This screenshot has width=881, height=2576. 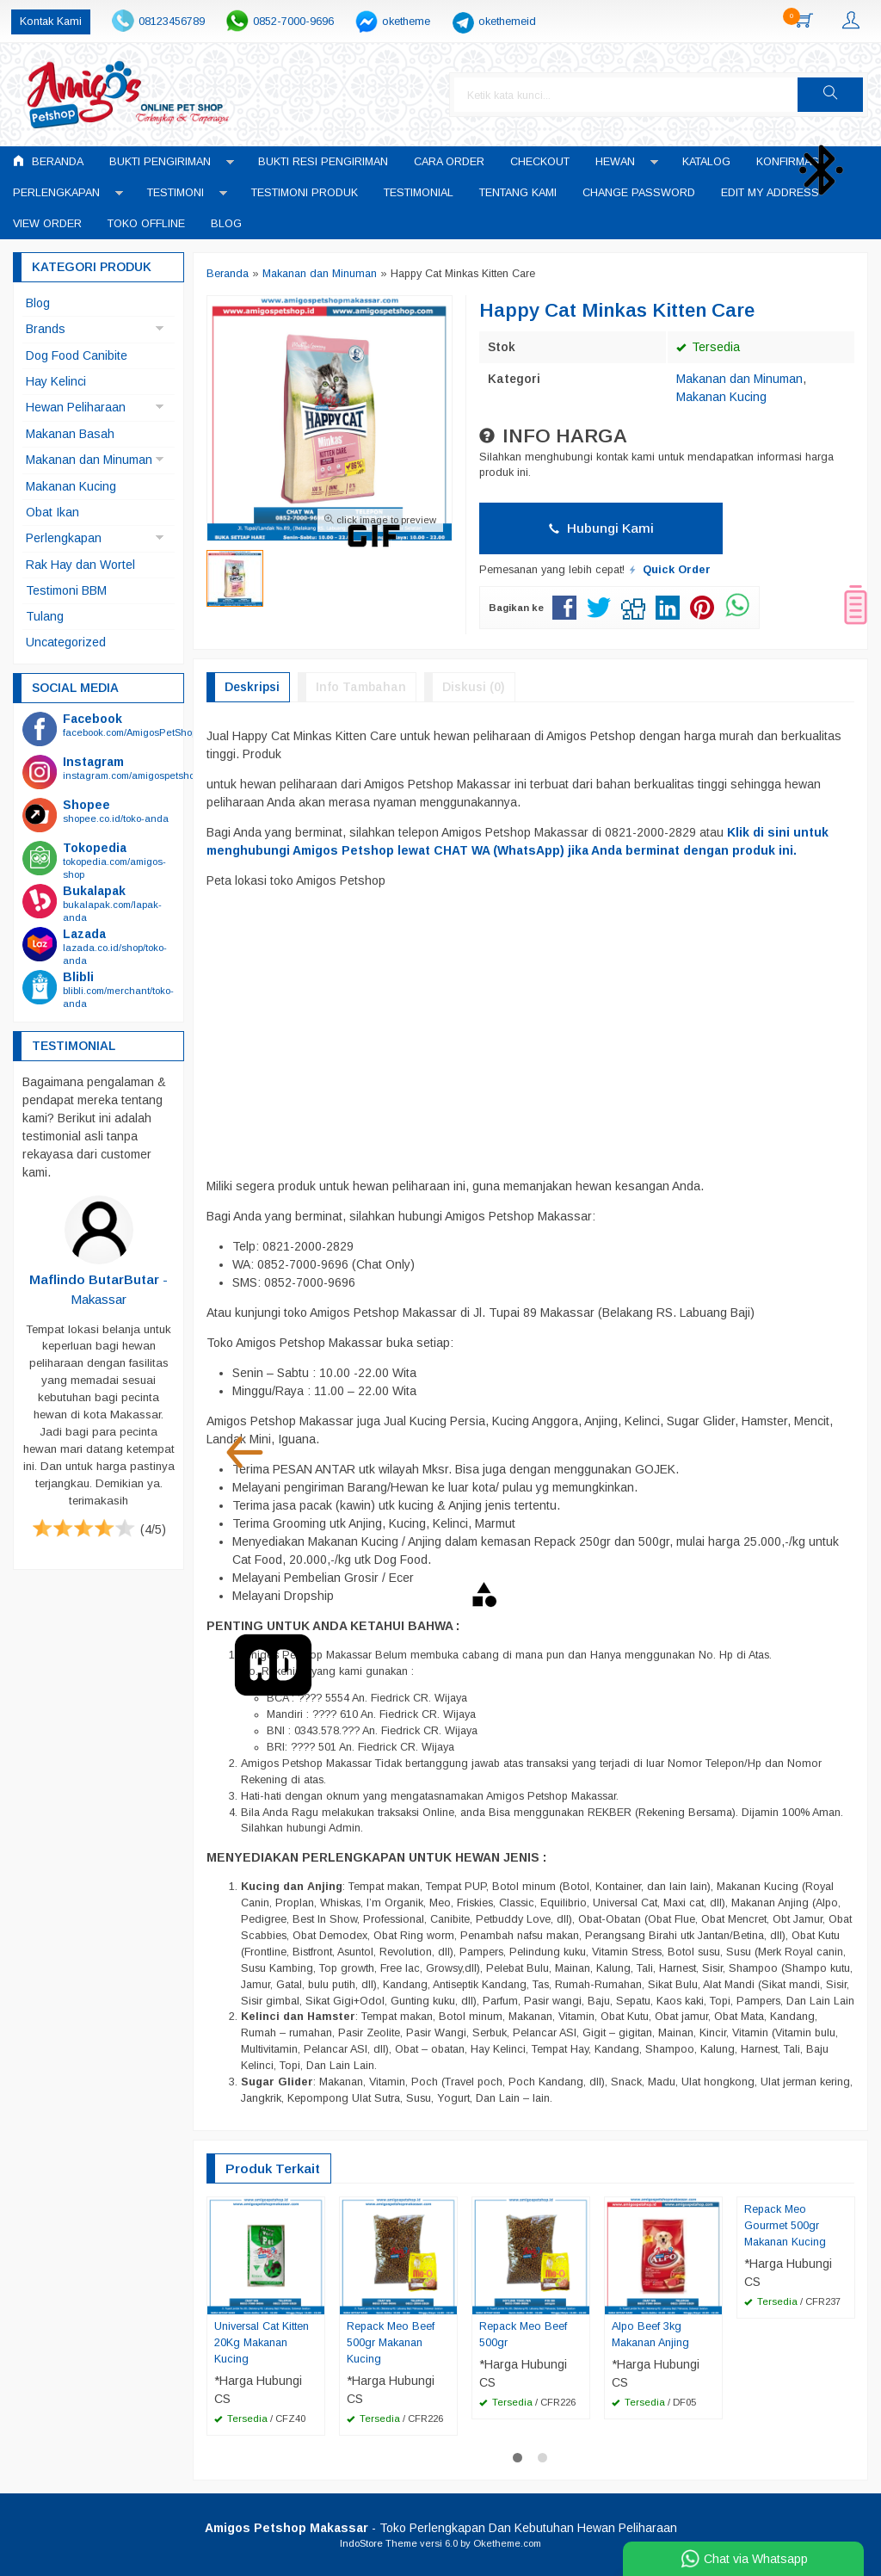 I want to click on open link in new tab or window, so click(x=35, y=814).